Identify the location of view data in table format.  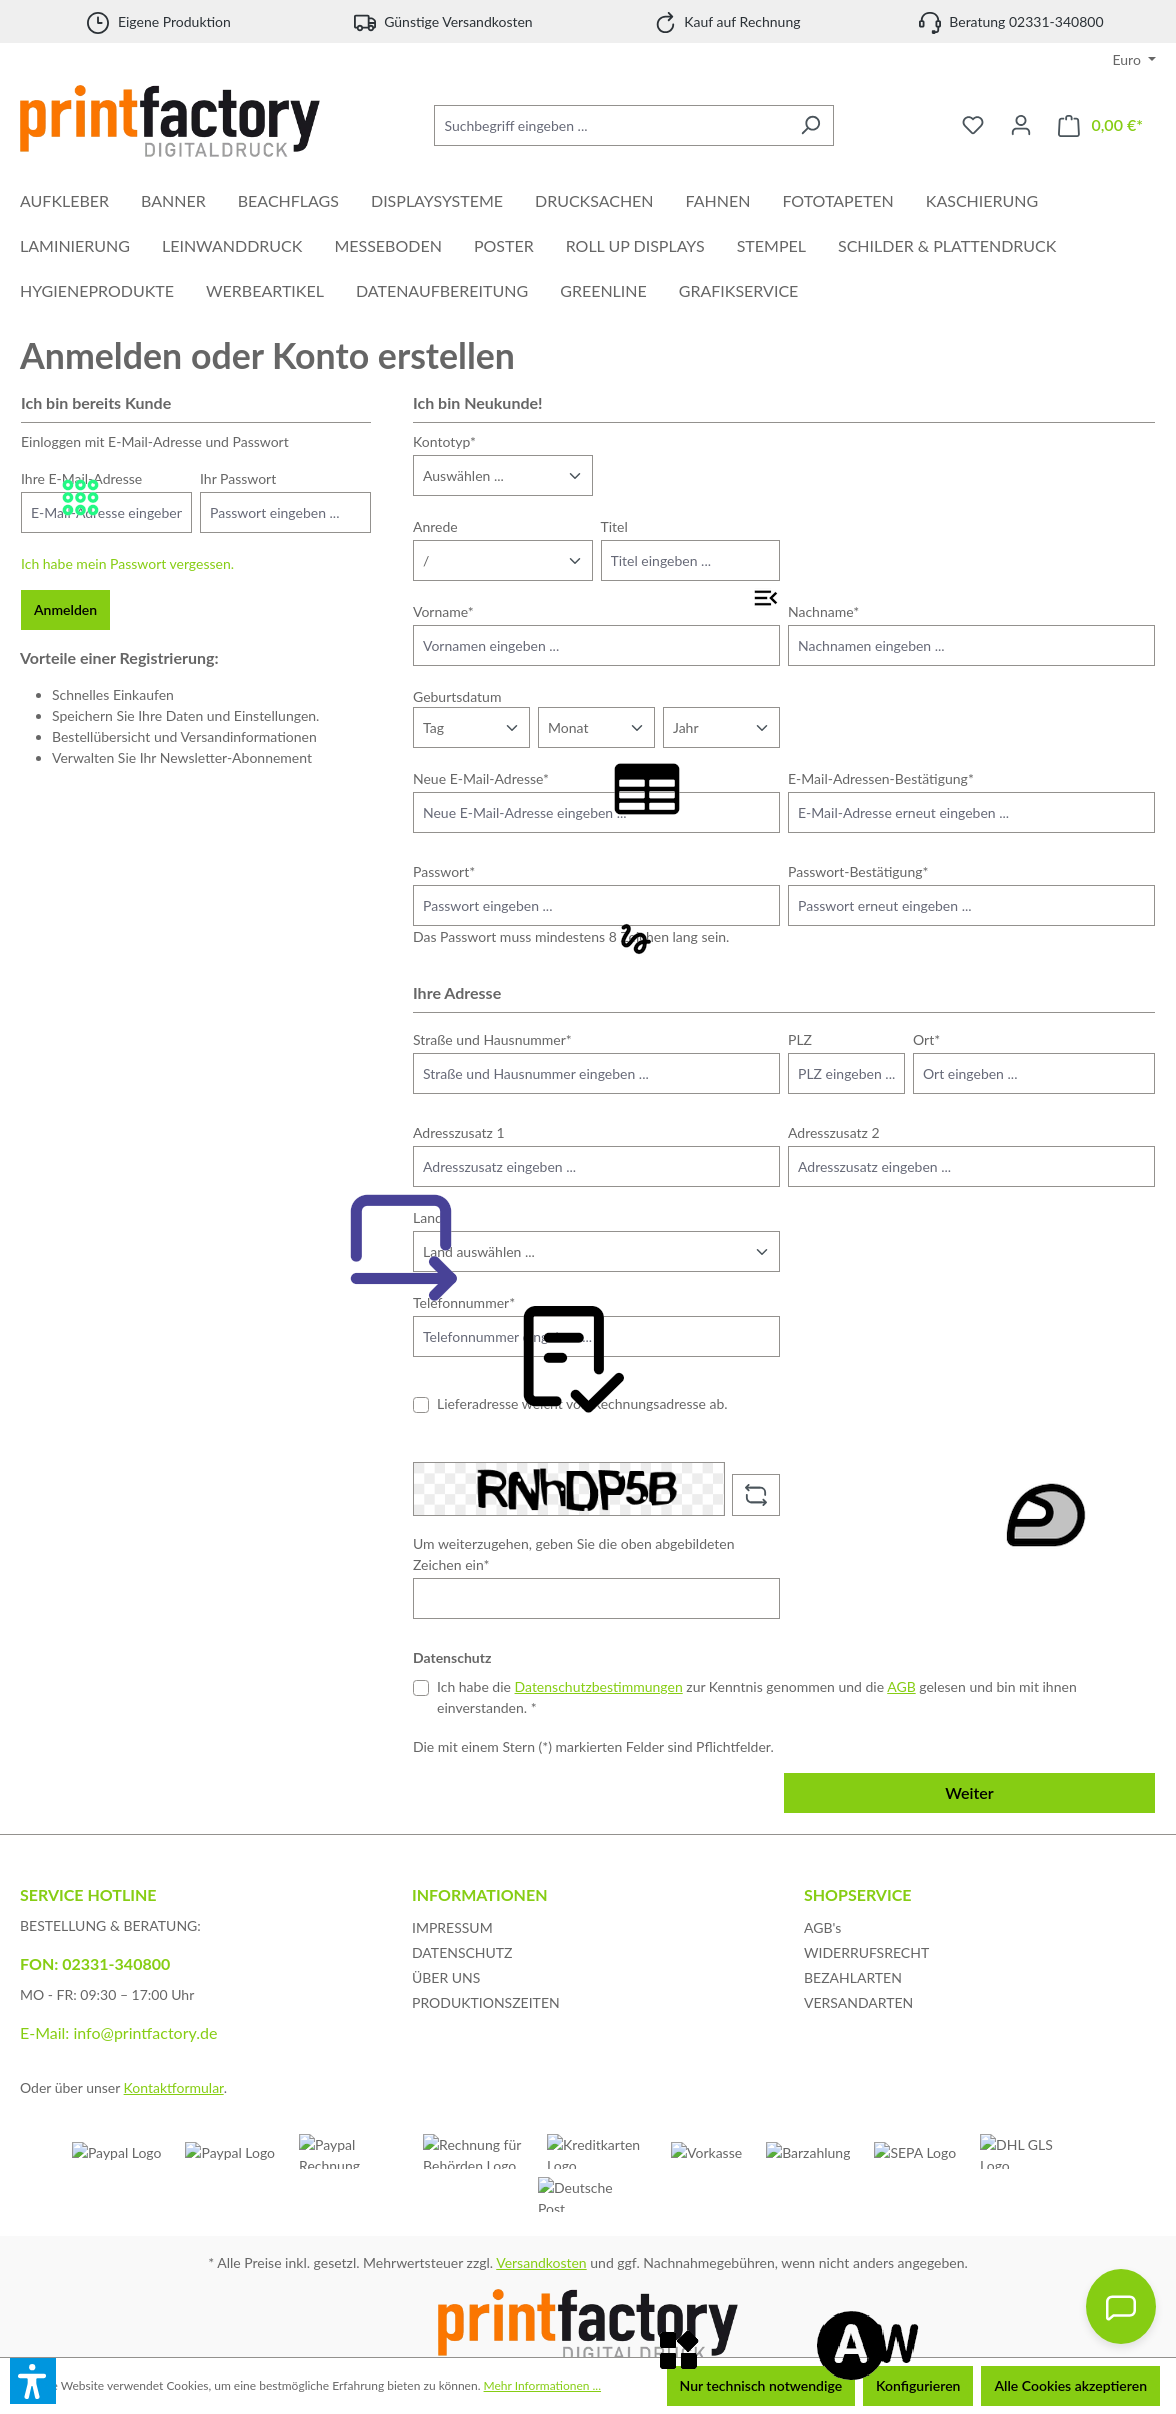
(647, 789).